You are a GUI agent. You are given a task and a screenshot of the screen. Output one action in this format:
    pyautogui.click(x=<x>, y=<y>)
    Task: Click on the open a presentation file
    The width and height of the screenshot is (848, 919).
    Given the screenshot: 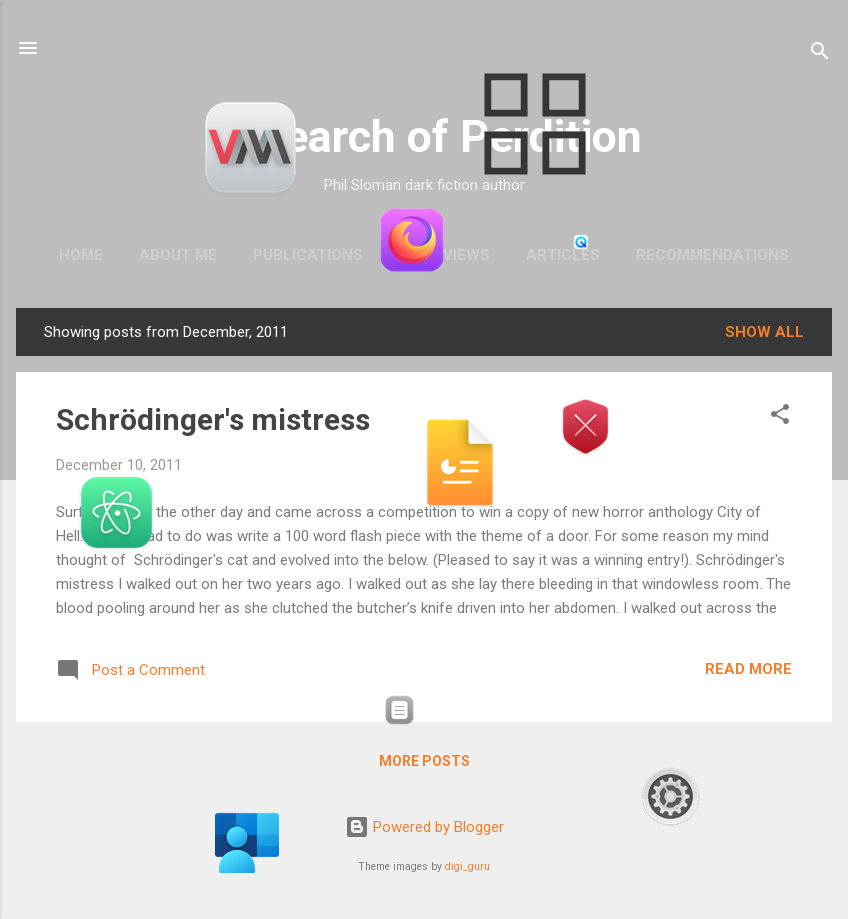 What is the action you would take?
    pyautogui.click(x=460, y=464)
    